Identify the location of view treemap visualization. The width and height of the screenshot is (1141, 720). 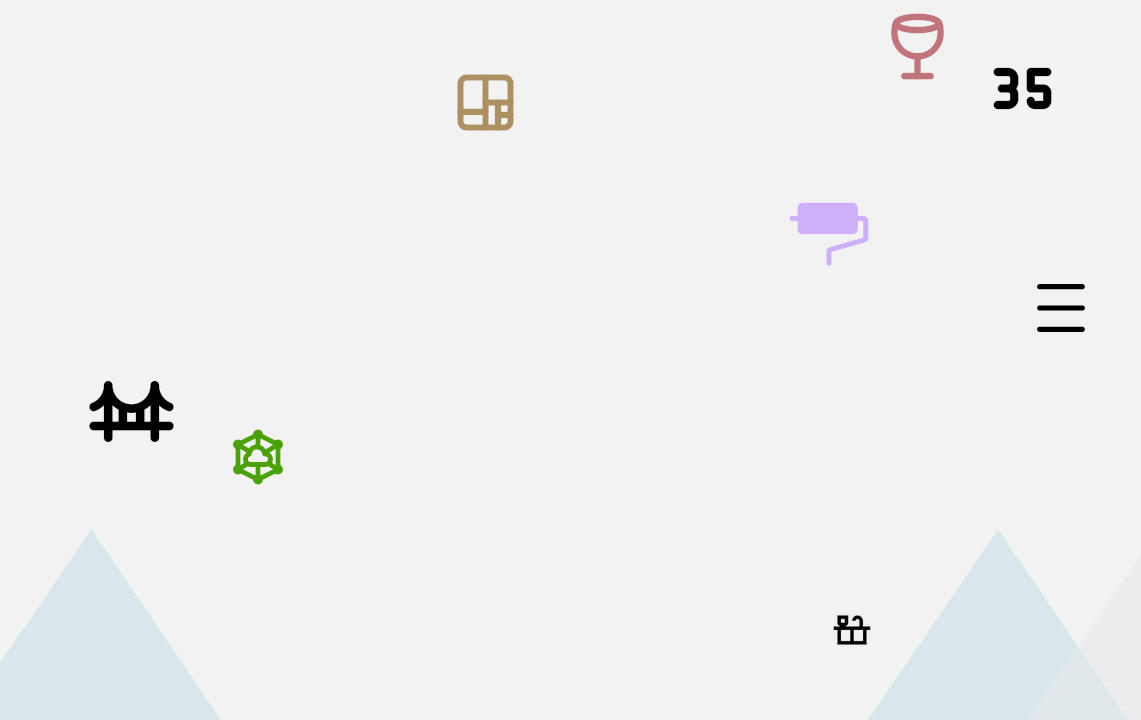
(485, 102).